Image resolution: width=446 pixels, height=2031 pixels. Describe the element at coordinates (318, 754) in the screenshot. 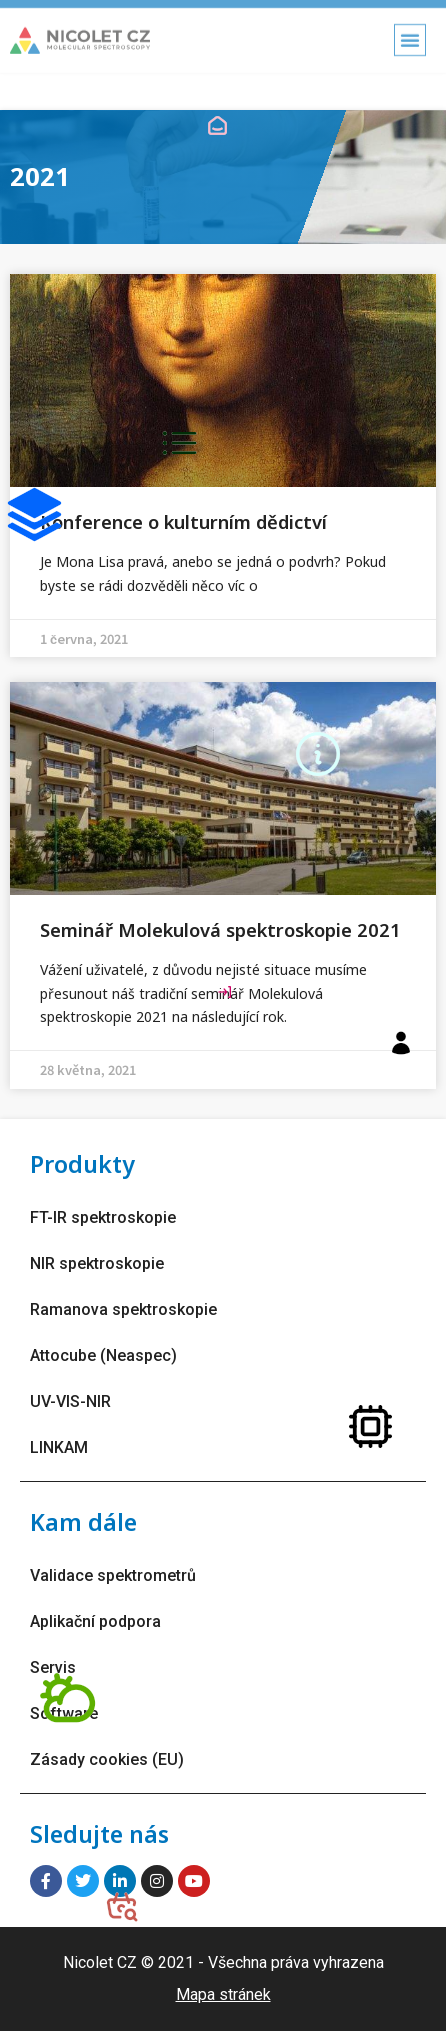

I see `view more information or details` at that location.